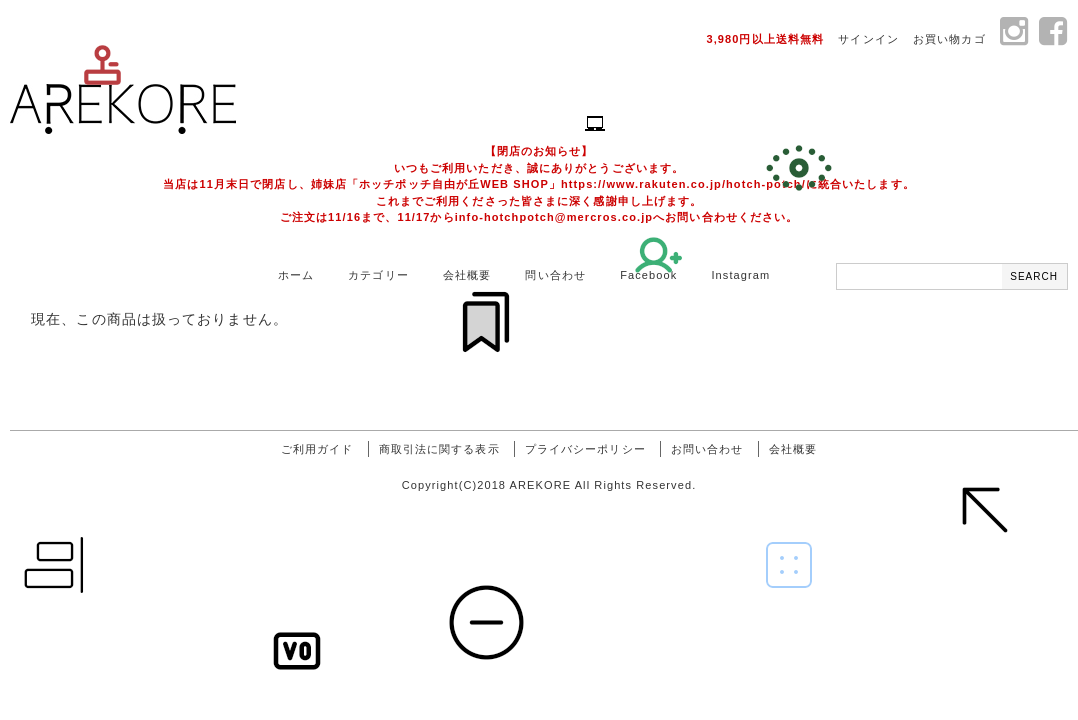 The width and height of the screenshot is (1078, 720). What do you see at coordinates (486, 622) in the screenshot?
I see `remove an item from a list or cart` at bounding box center [486, 622].